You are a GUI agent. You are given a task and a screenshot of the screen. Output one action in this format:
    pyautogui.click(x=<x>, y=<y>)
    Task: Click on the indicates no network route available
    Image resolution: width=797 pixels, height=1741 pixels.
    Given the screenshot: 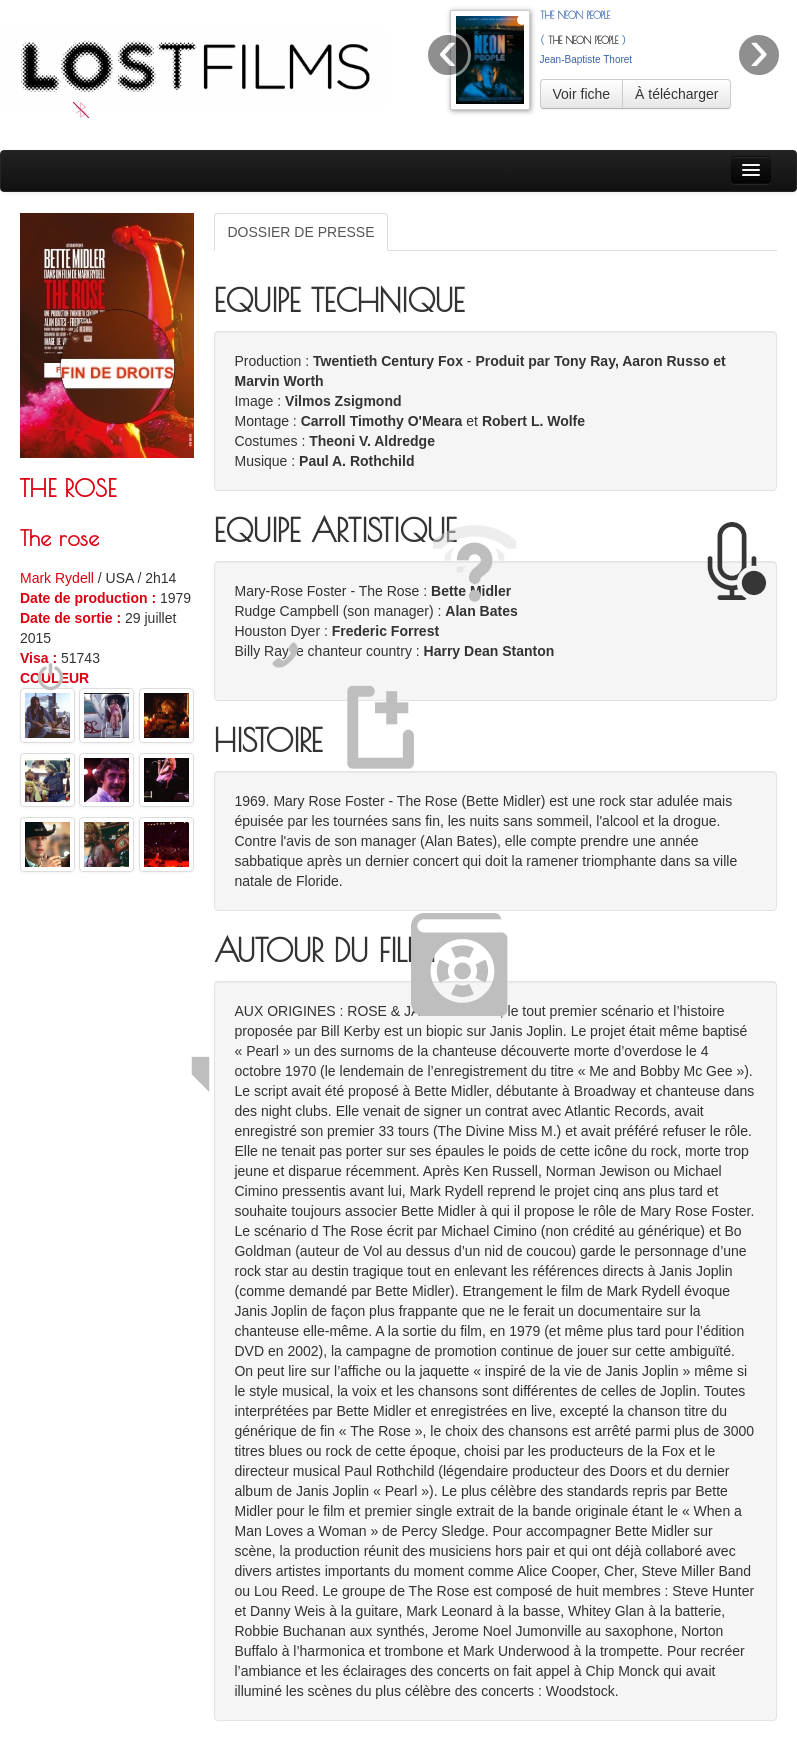 What is the action you would take?
    pyautogui.click(x=474, y=560)
    